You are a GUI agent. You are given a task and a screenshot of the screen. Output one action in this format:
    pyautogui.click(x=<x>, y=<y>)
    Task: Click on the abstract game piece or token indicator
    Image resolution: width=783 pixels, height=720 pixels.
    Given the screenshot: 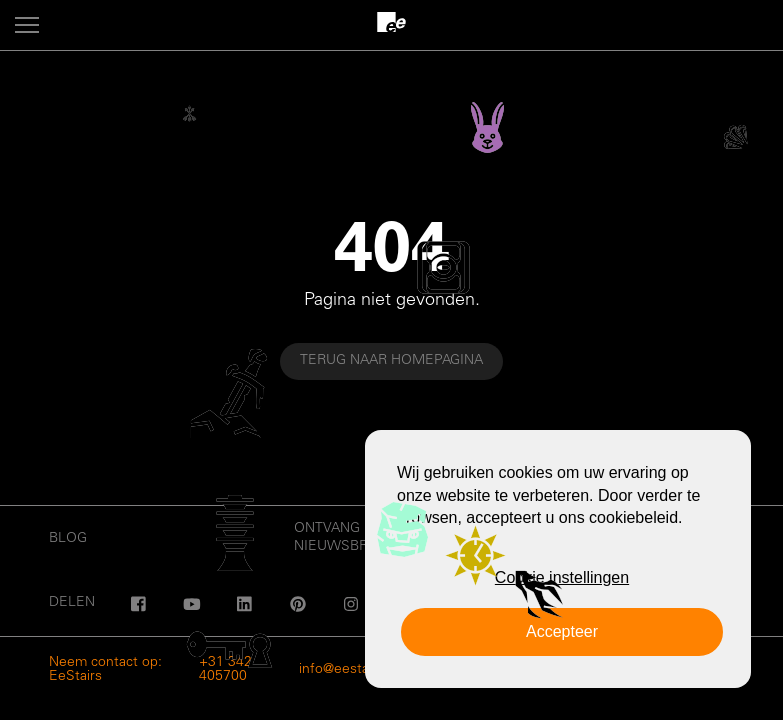 What is the action you would take?
    pyautogui.click(x=443, y=267)
    